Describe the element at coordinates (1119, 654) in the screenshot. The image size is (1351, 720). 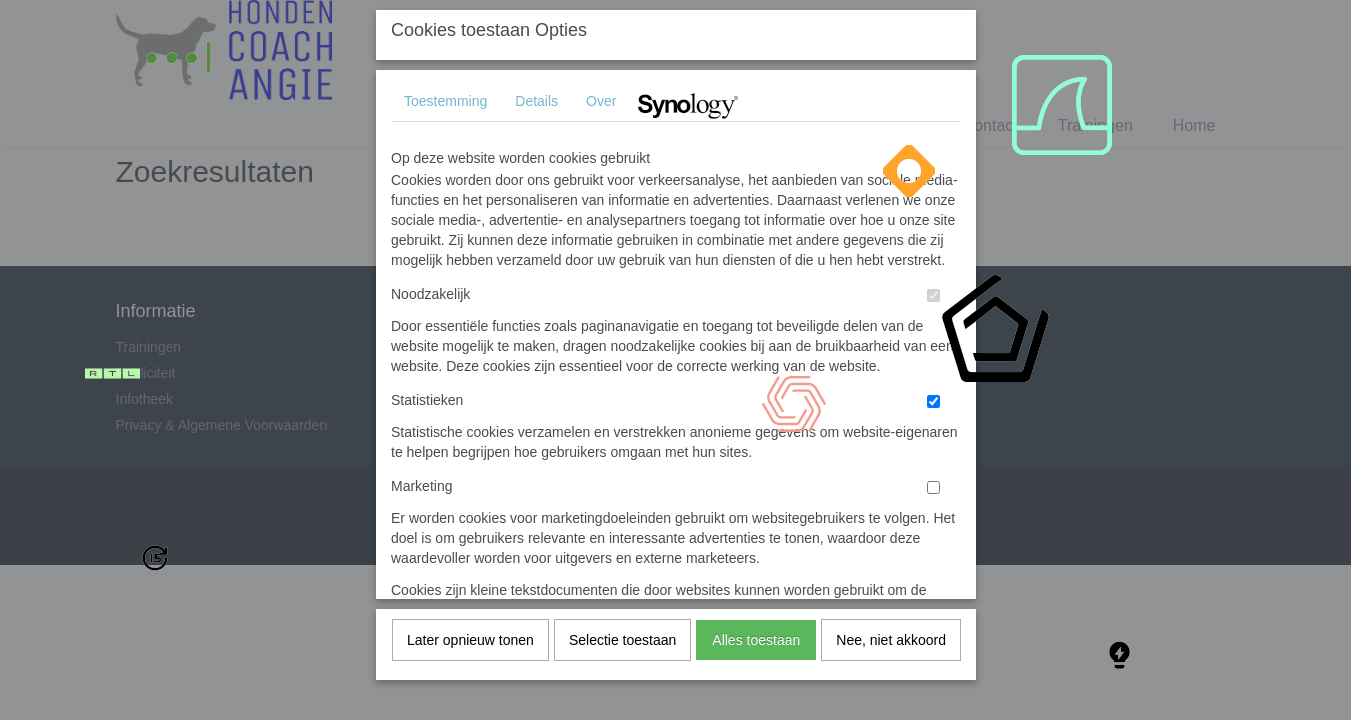
I see `access quick ideas or tips` at that location.